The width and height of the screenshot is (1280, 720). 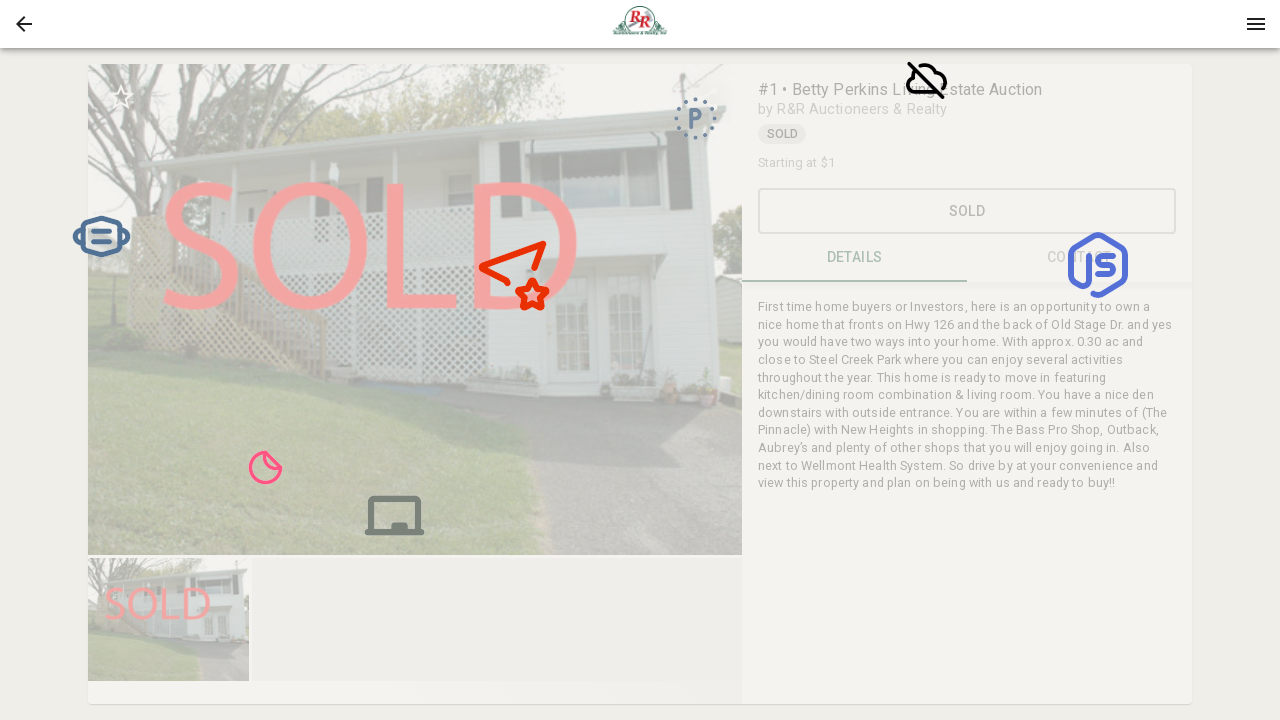 I want to click on access presentation or teaching mode, so click(x=394, y=515).